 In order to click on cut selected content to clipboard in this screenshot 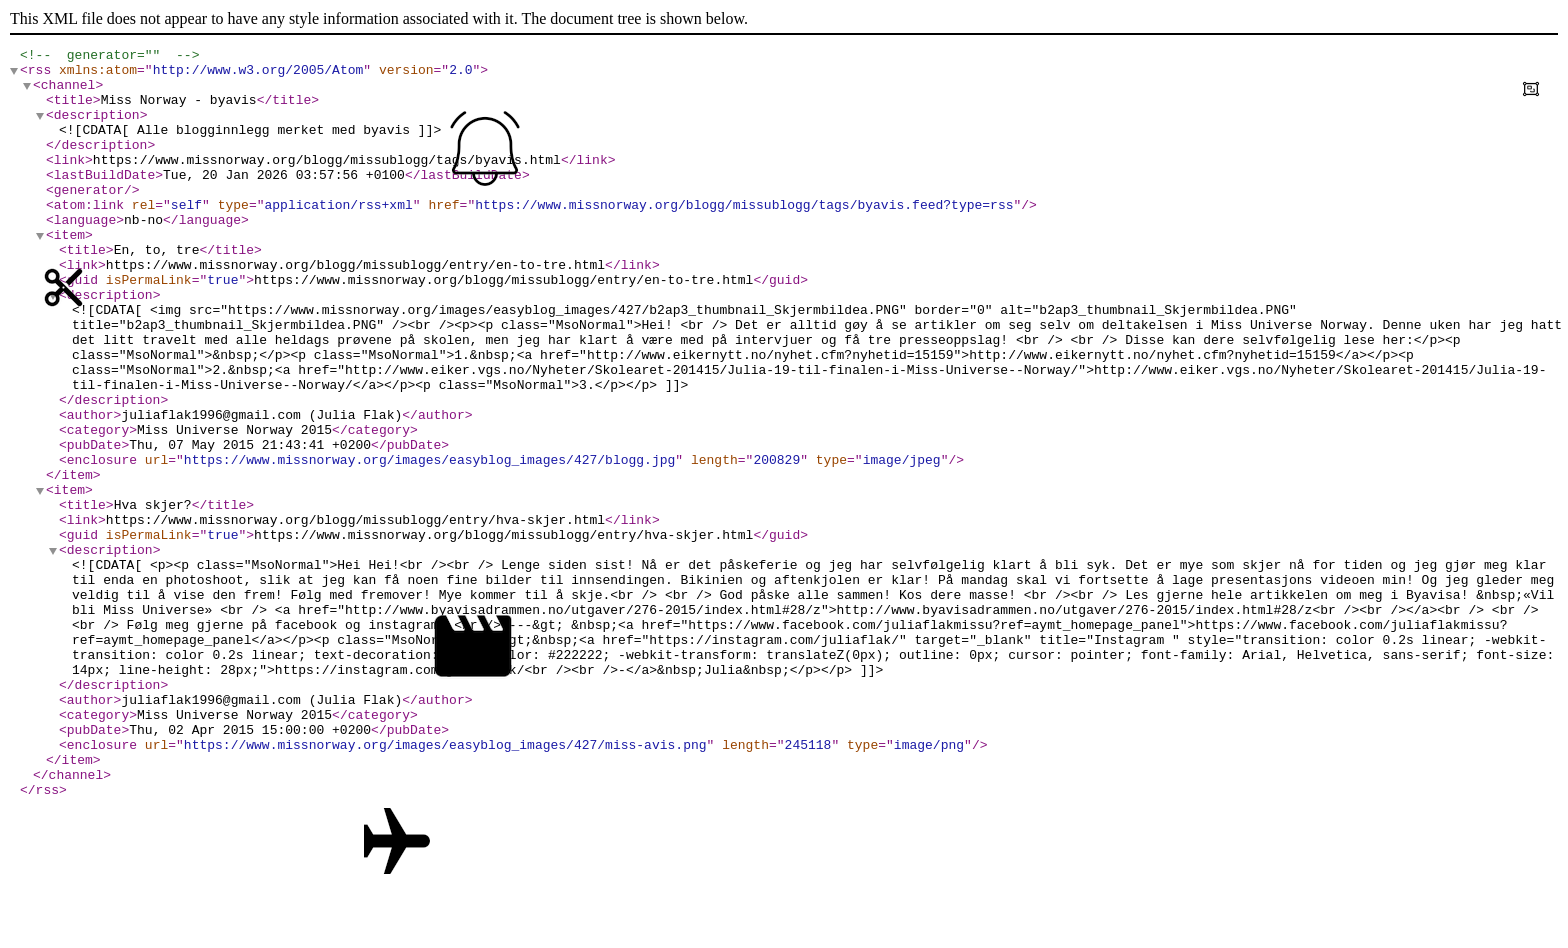, I will do `click(63, 287)`.